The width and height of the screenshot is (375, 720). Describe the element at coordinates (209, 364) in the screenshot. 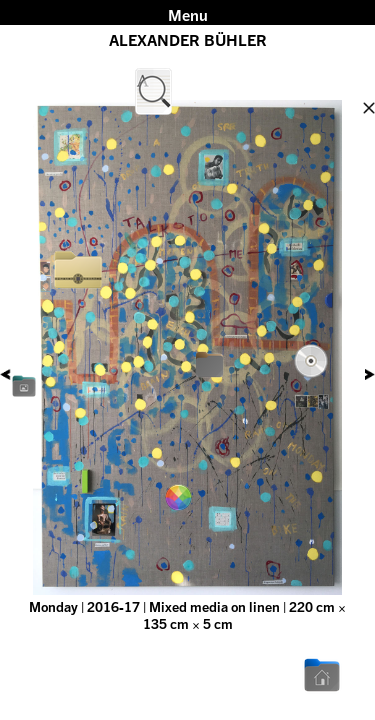

I see `open folder to view contents` at that location.